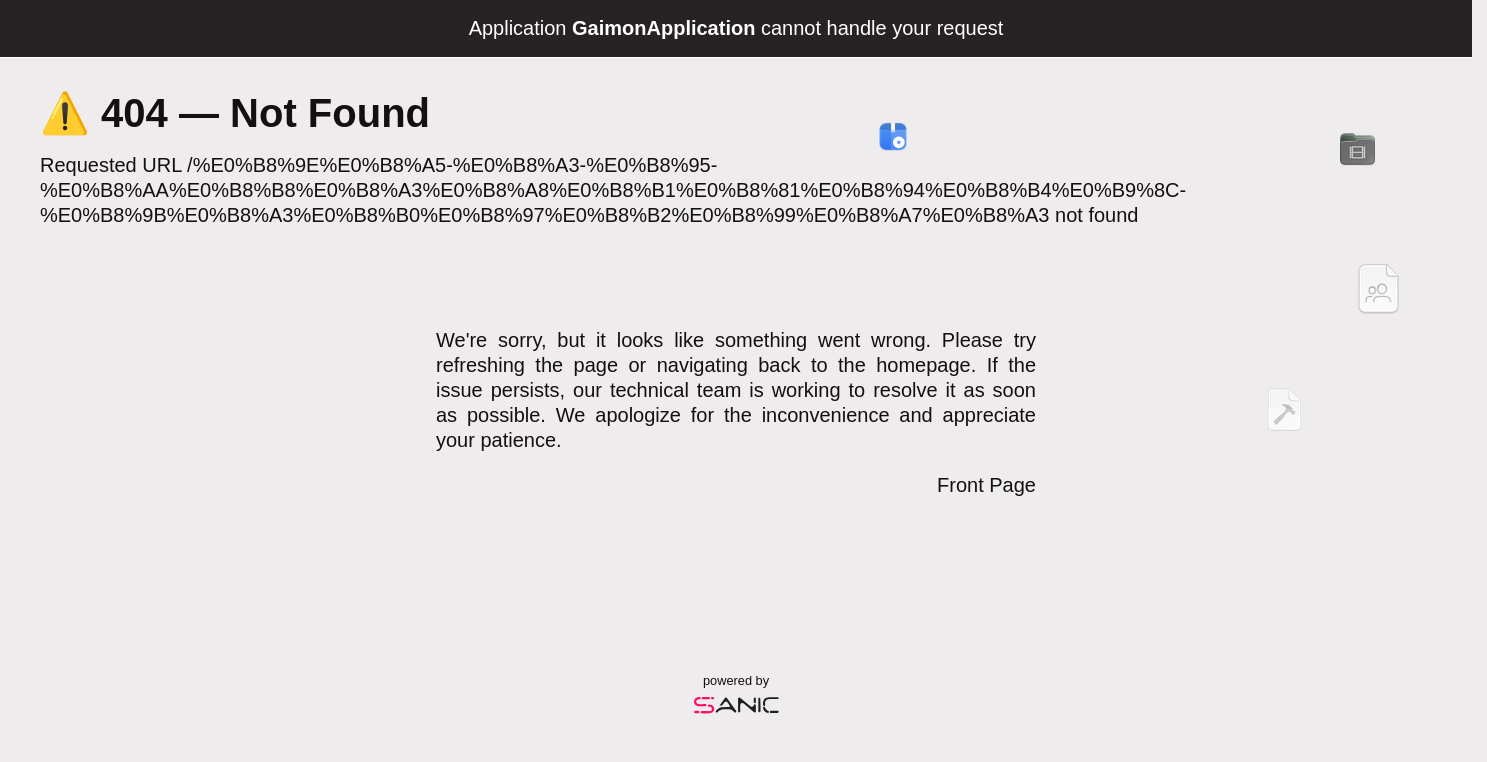 The image size is (1487, 762). I want to click on credits or attribution file, so click(1378, 288).